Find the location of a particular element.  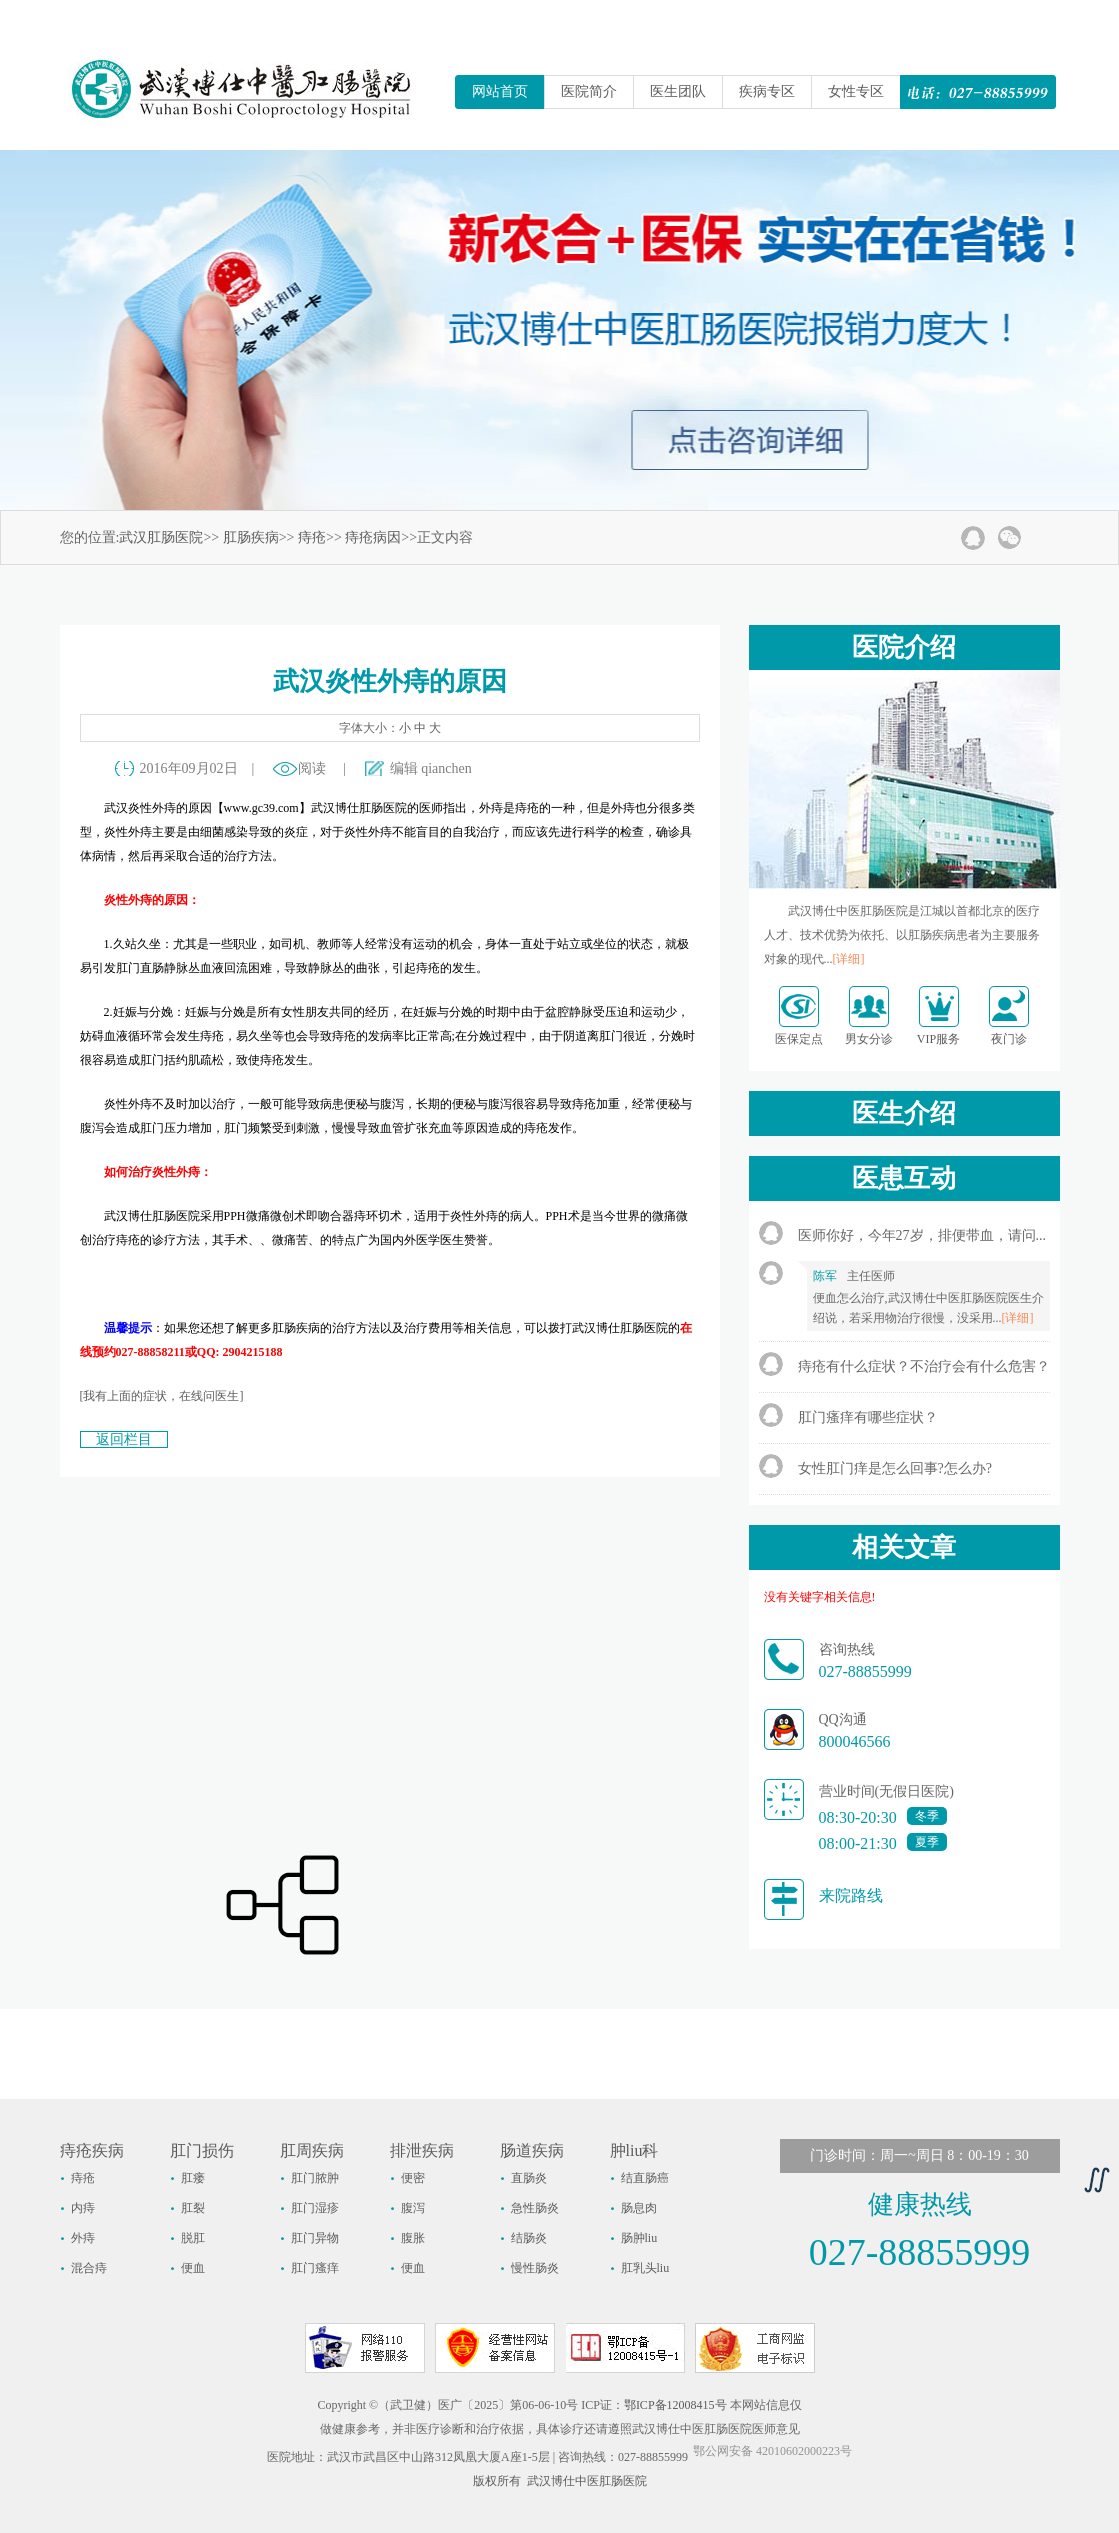

view hierarchical data or folder structure is located at coordinates (289, 1905).